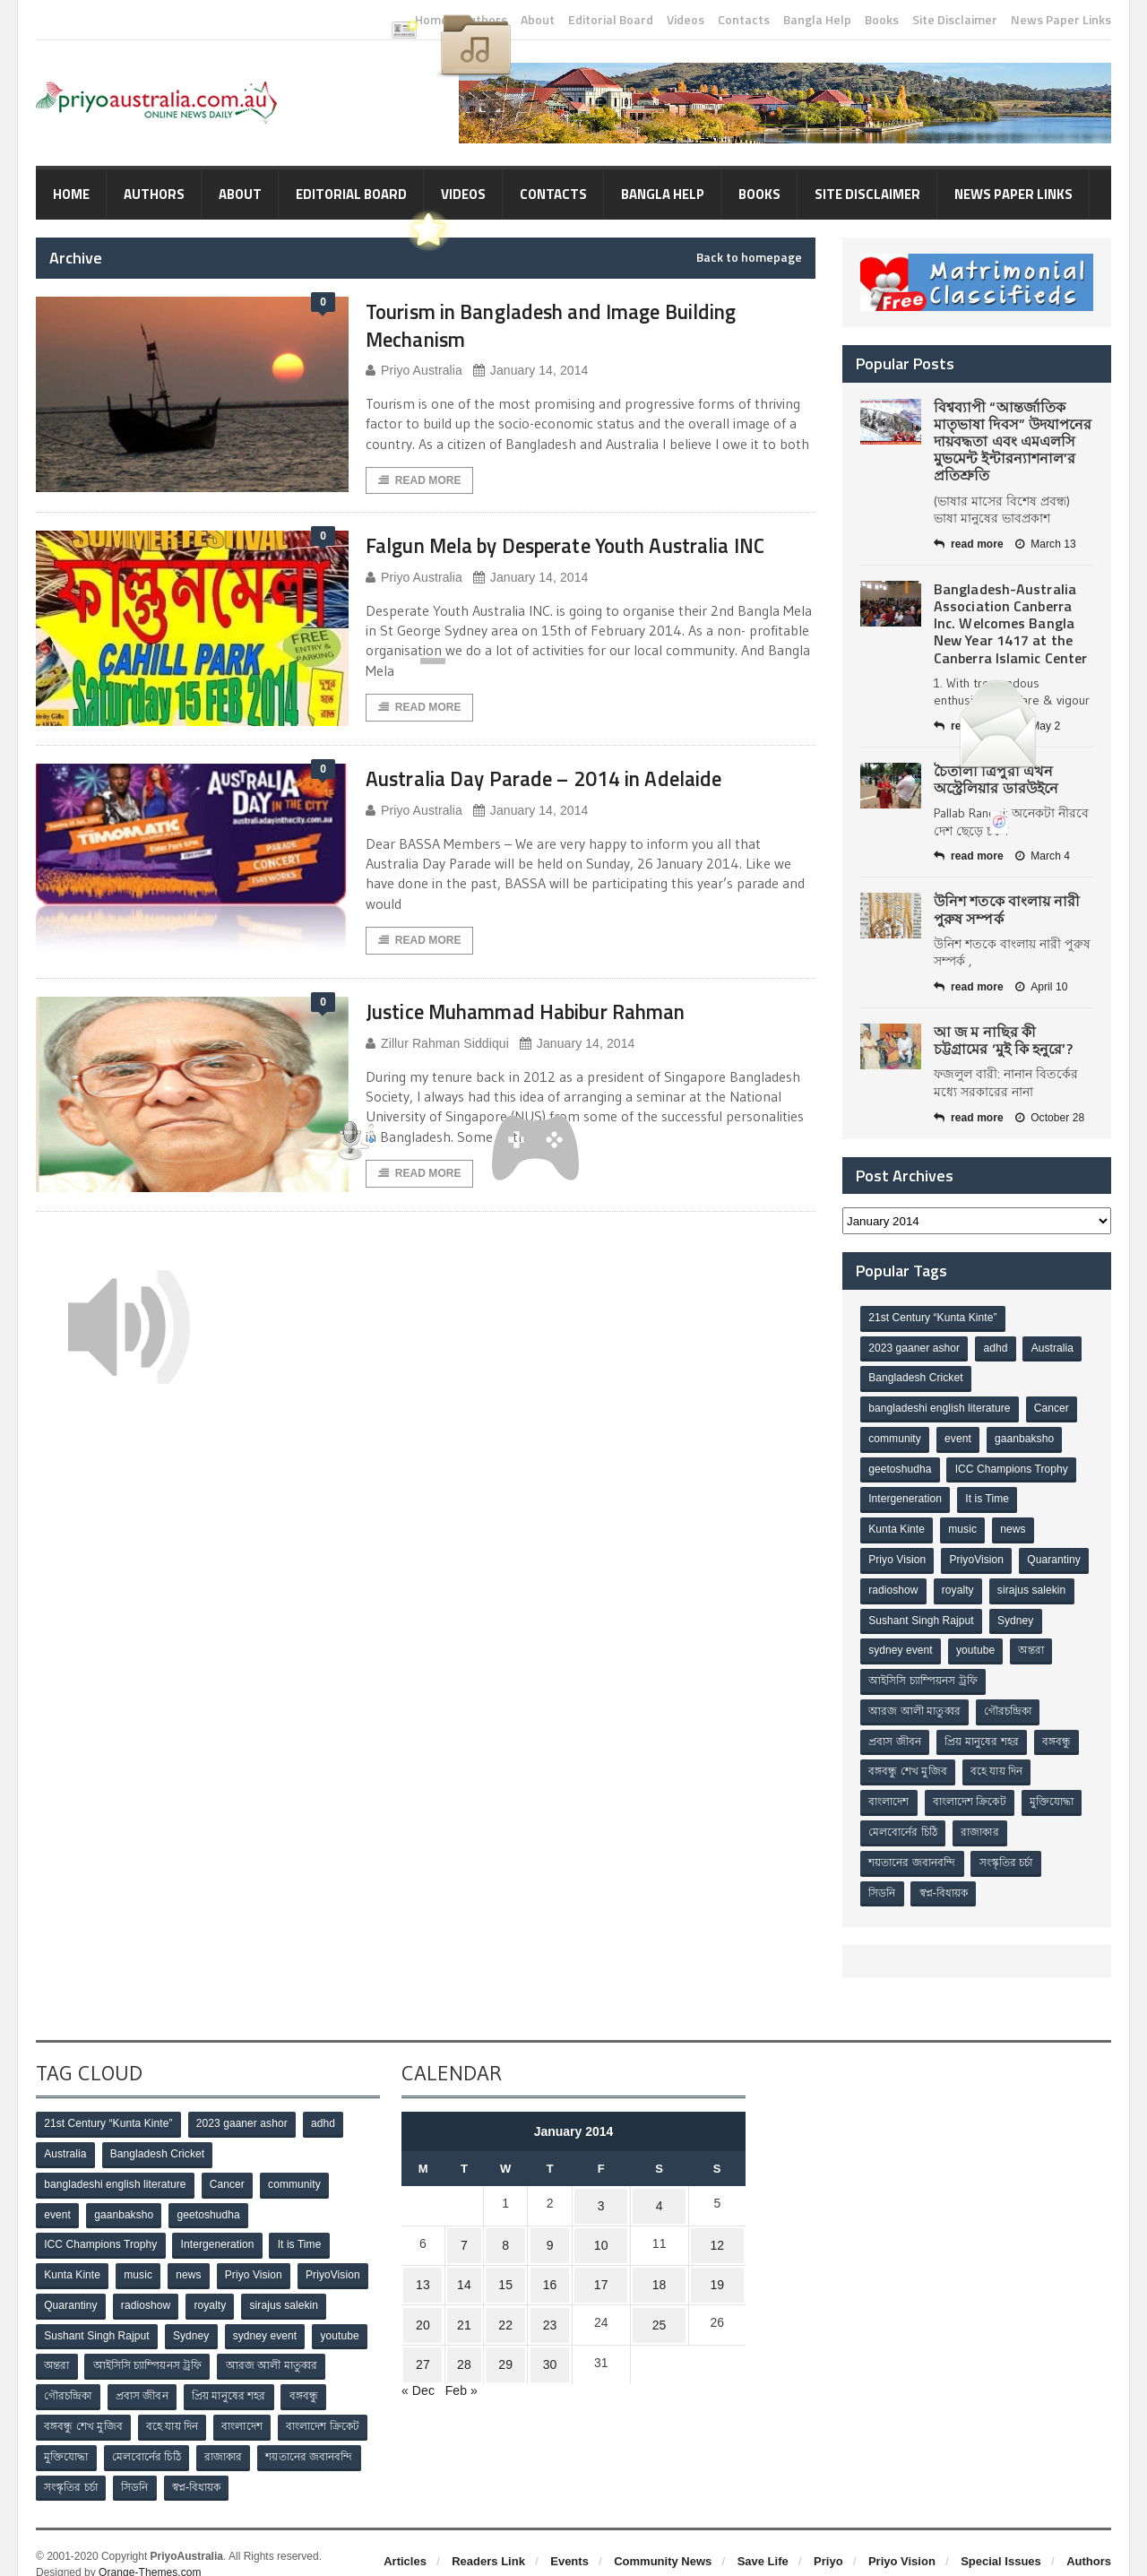 The image size is (1147, 2576). Describe the element at coordinates (433, 652) in the screenshot. I see `minimize the current window` at that location.